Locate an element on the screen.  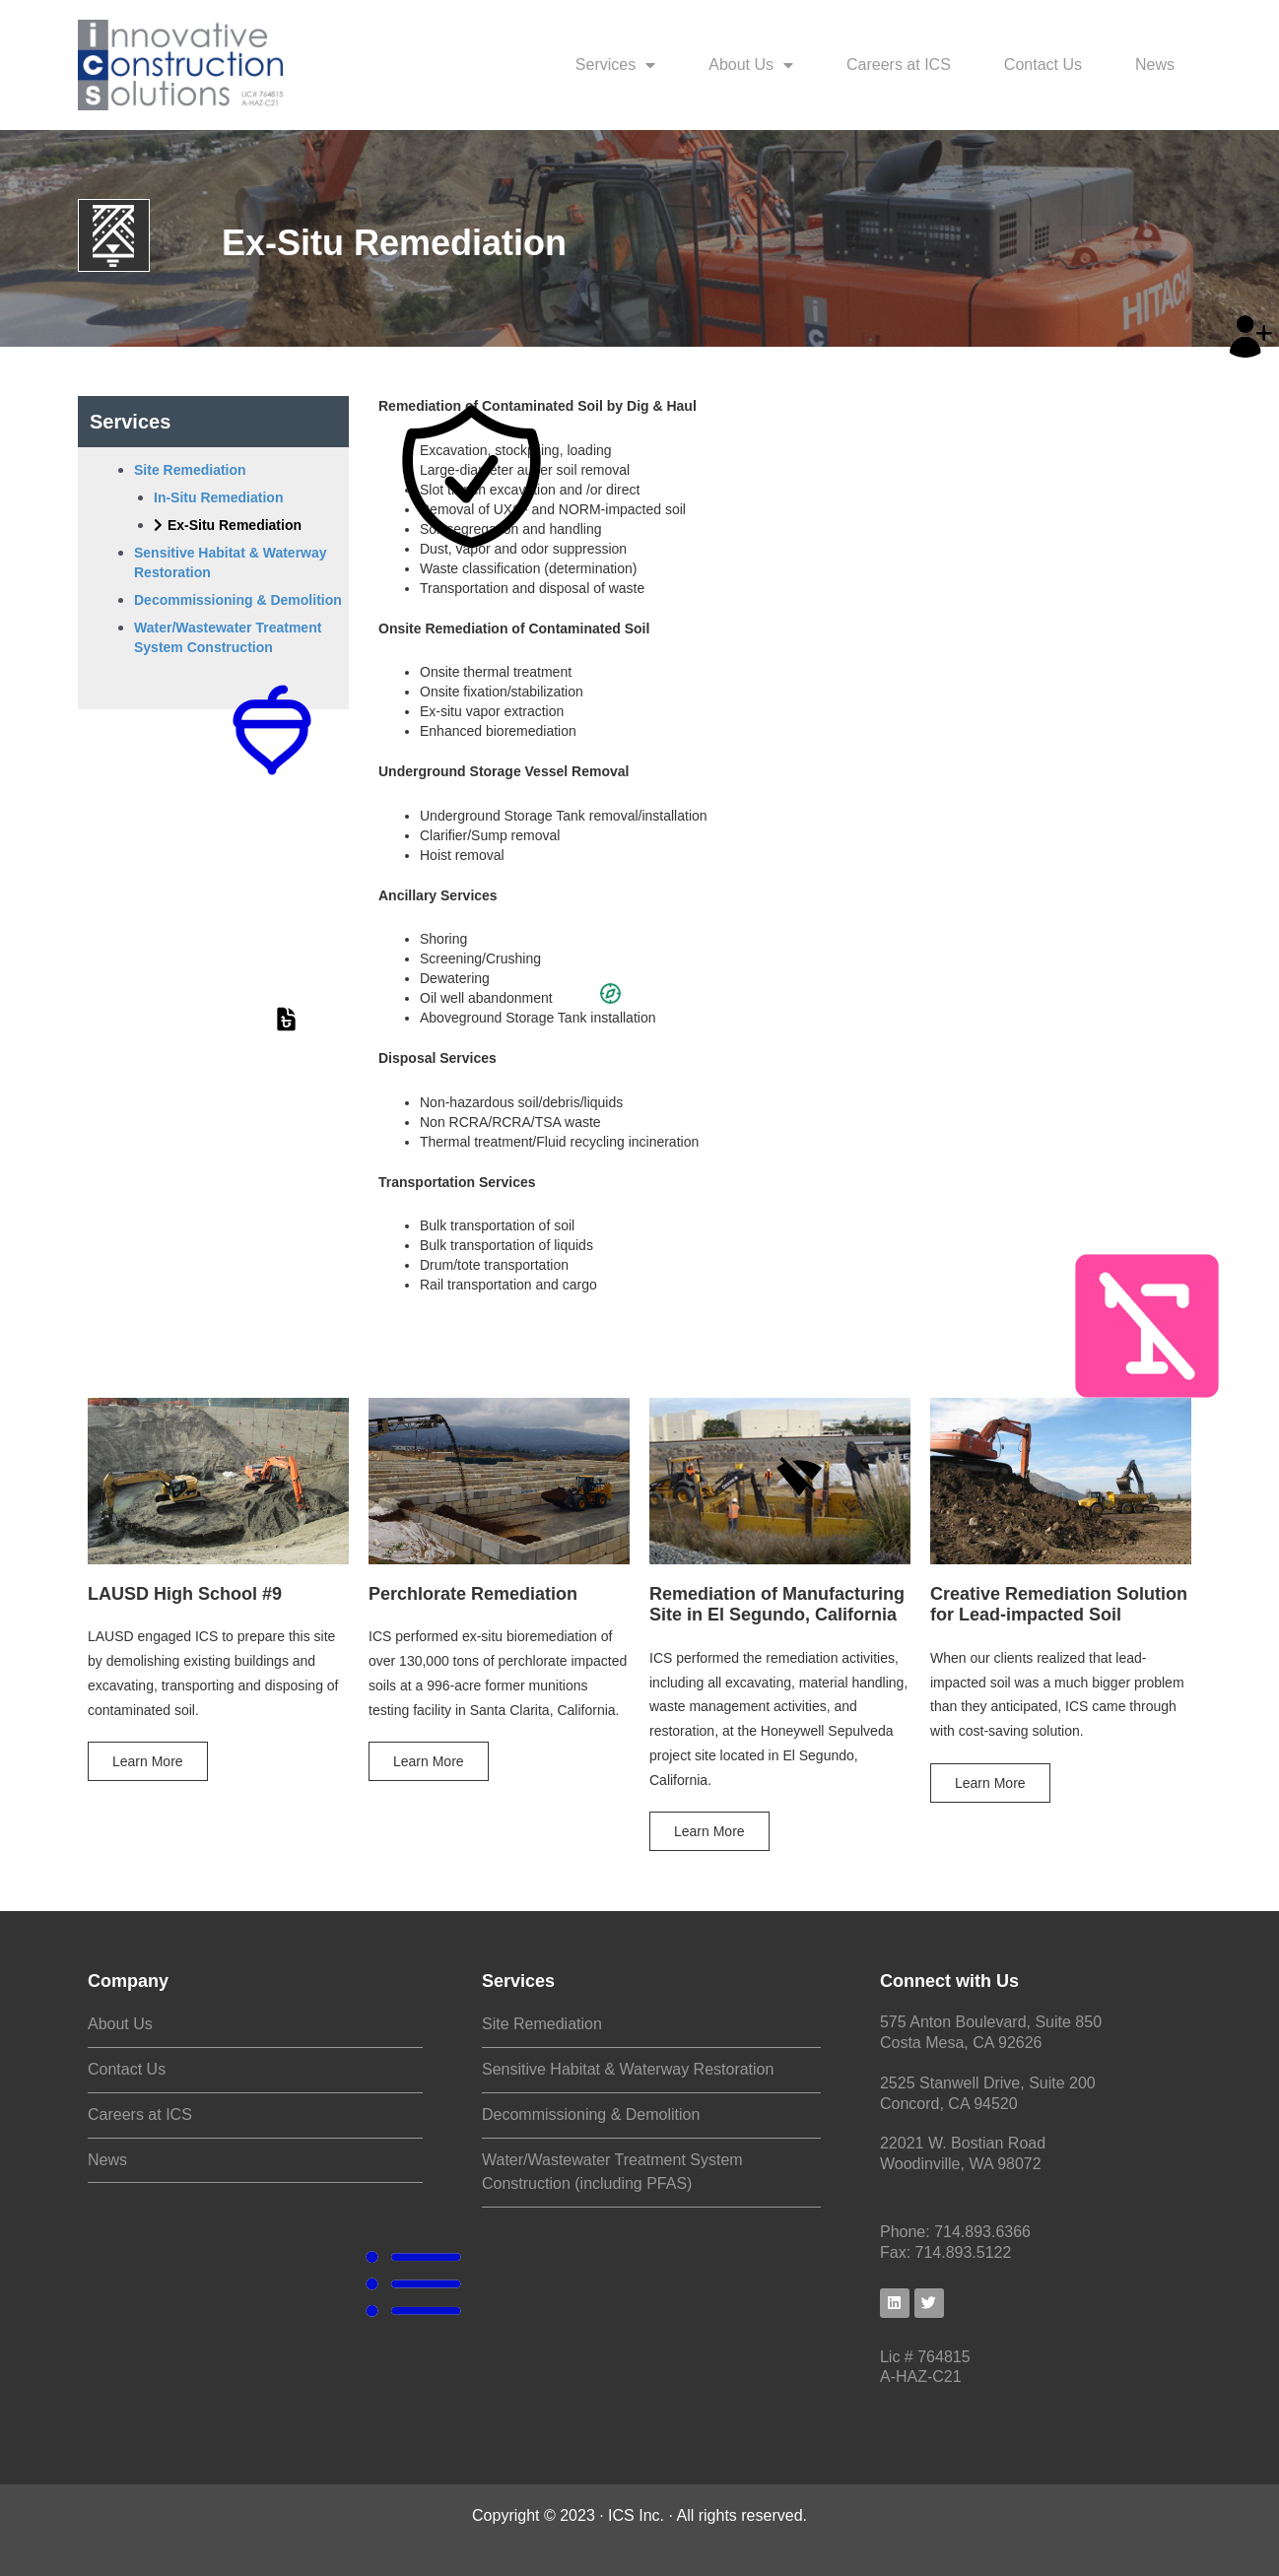
access navigation or direction features is located at coordinates (610, 993).